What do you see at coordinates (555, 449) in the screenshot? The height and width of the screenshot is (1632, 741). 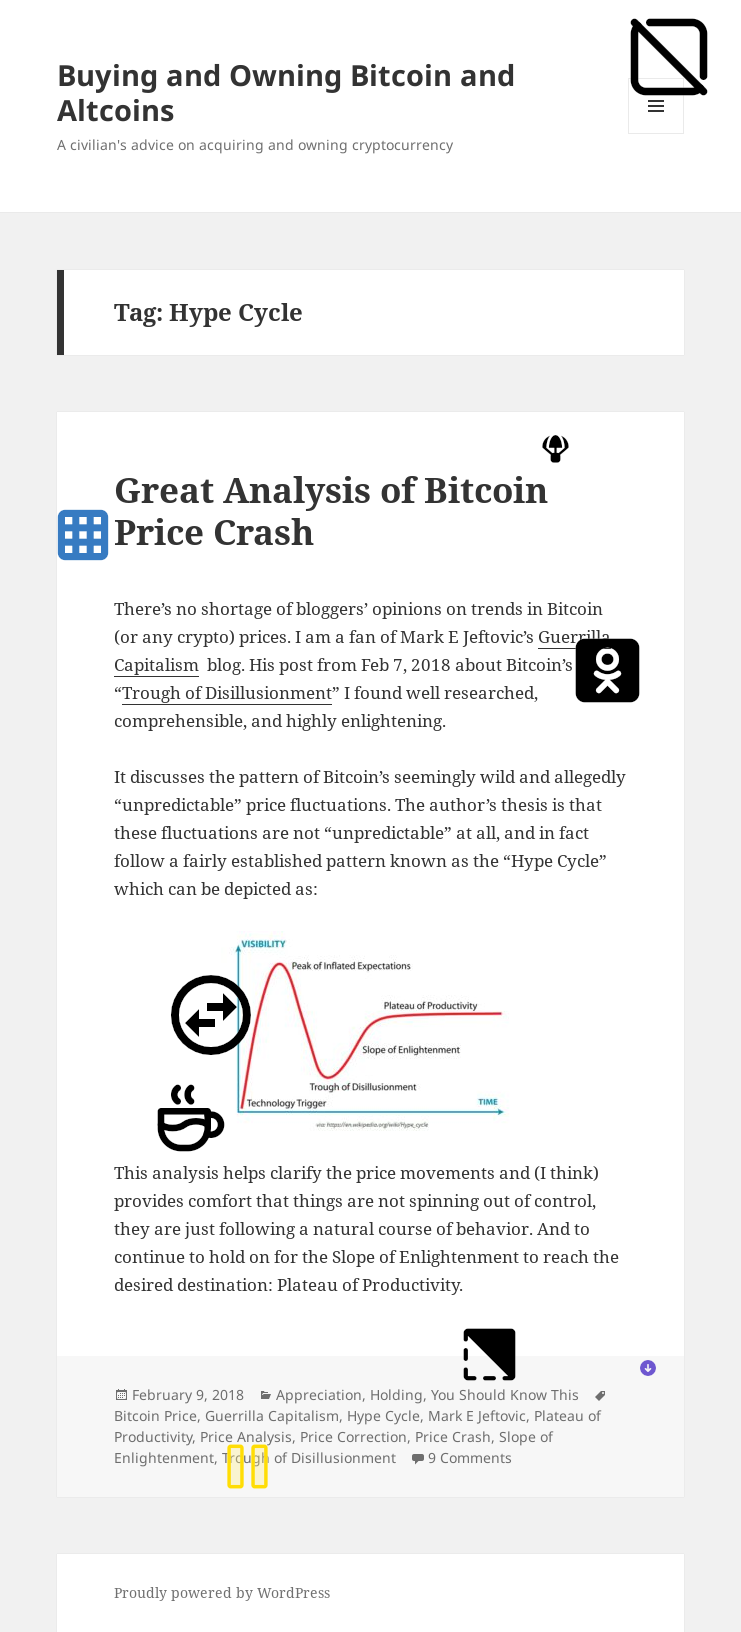 I see `request an airdrop or supply delivery` at bounding box center [555, 449].